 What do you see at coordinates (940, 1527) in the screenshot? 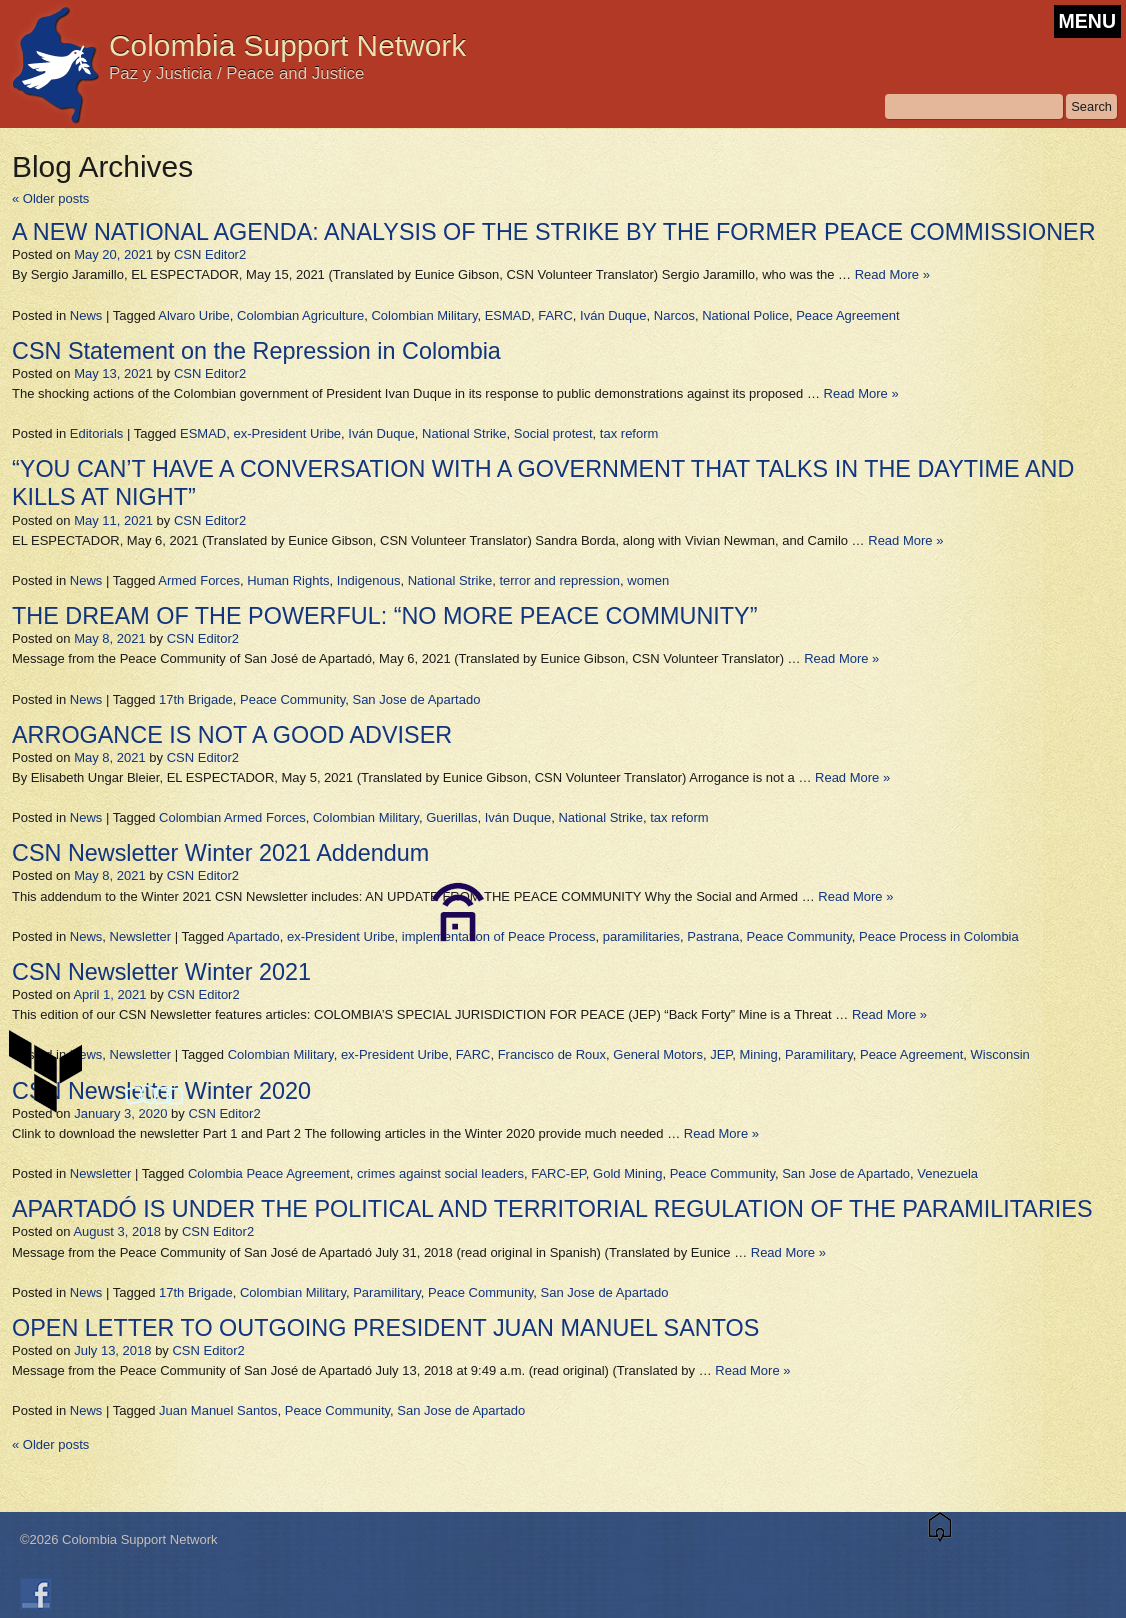
I see `open the emlakjet real estate app` at bounding box center [940, 1527].